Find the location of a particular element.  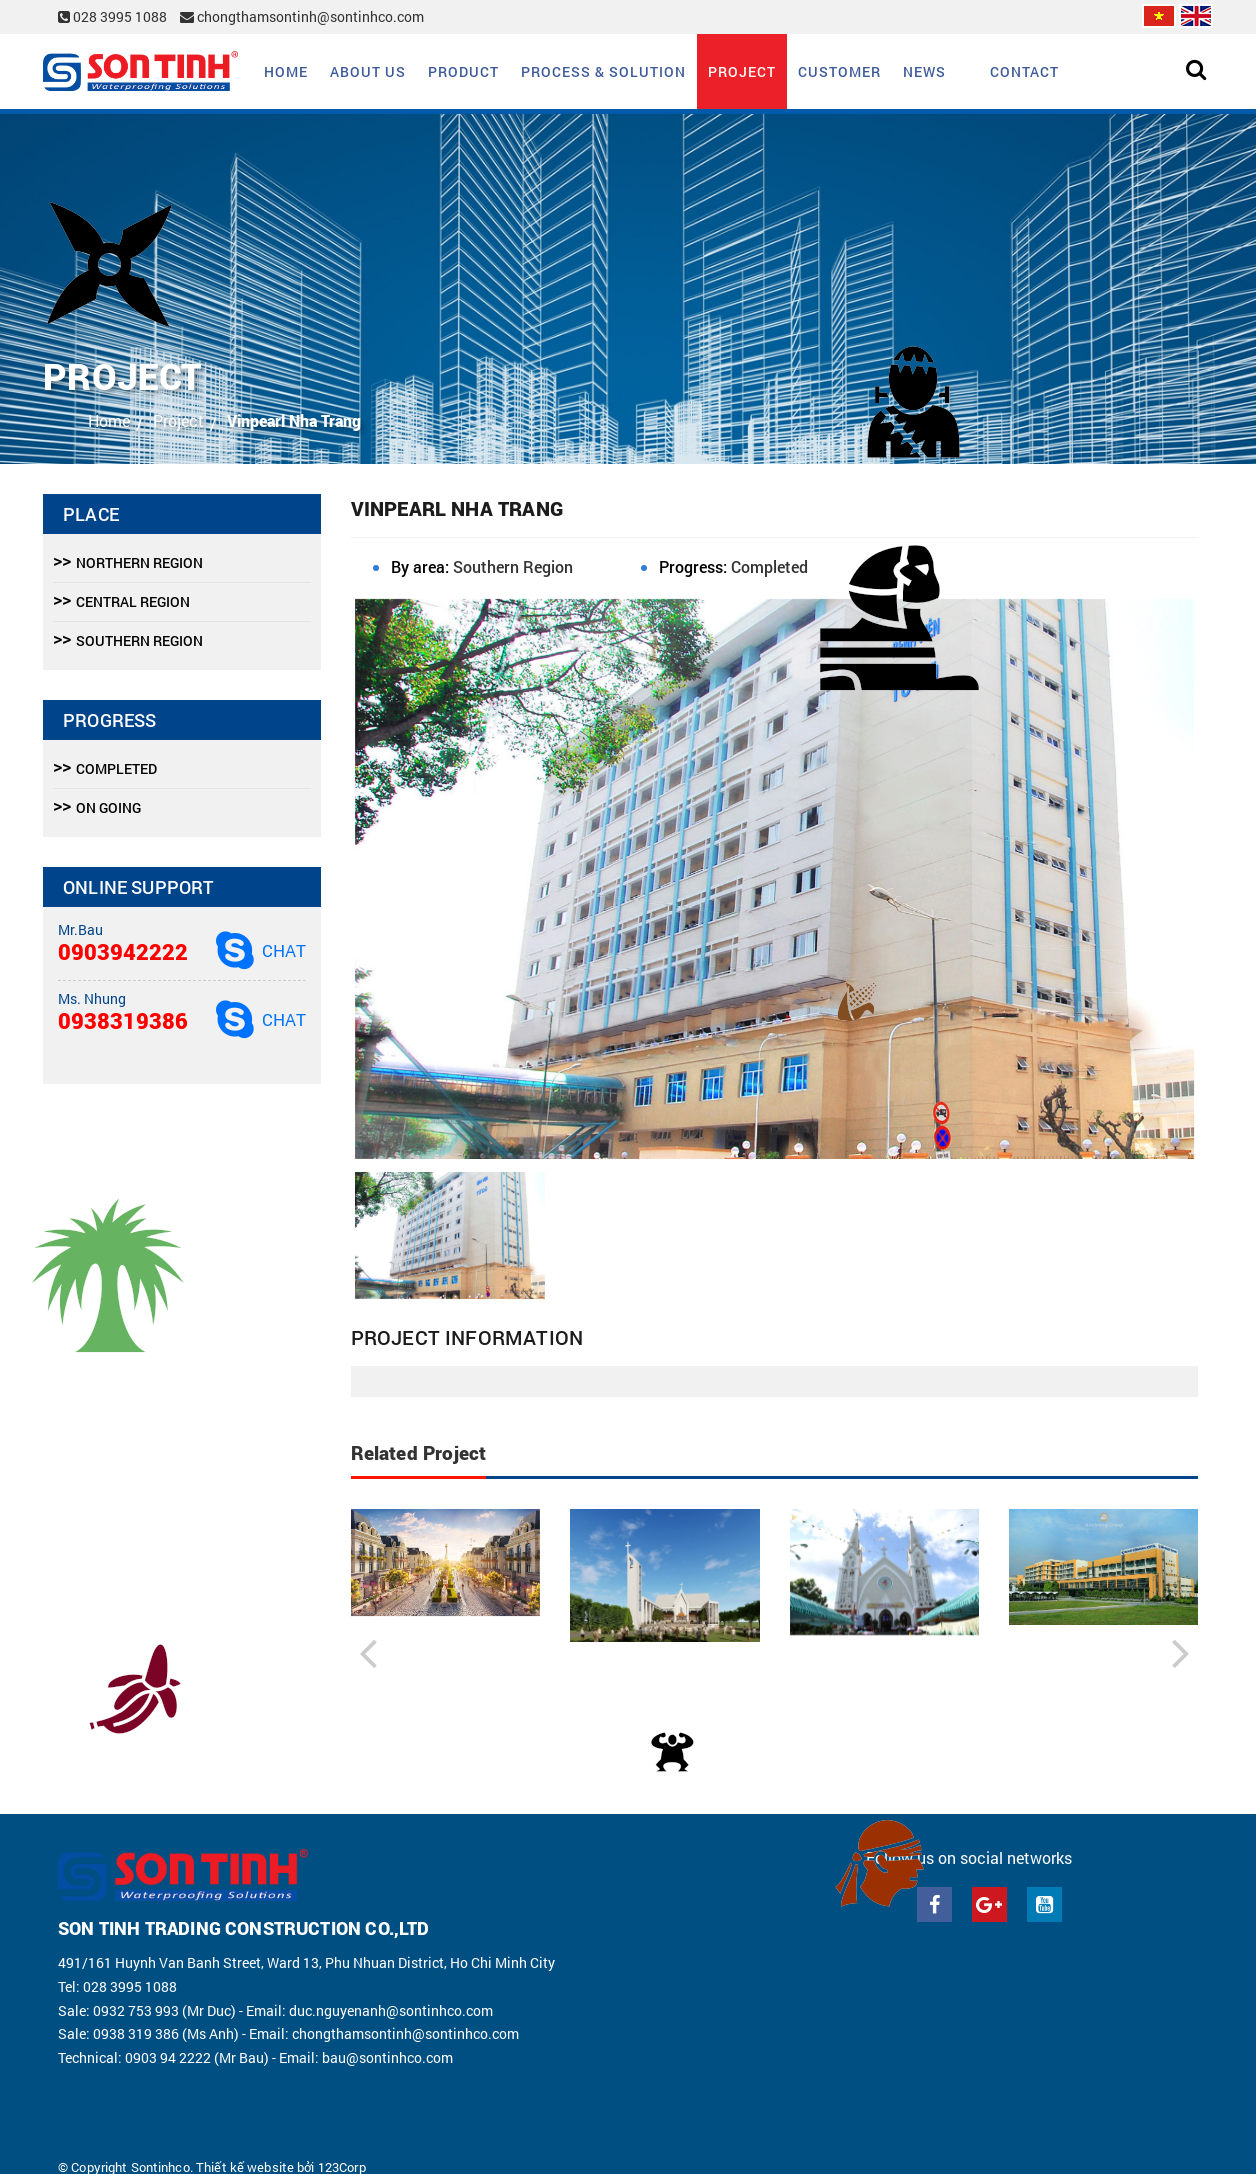

select frankenstein character or monster avatar is located at coordinates (913, 402).